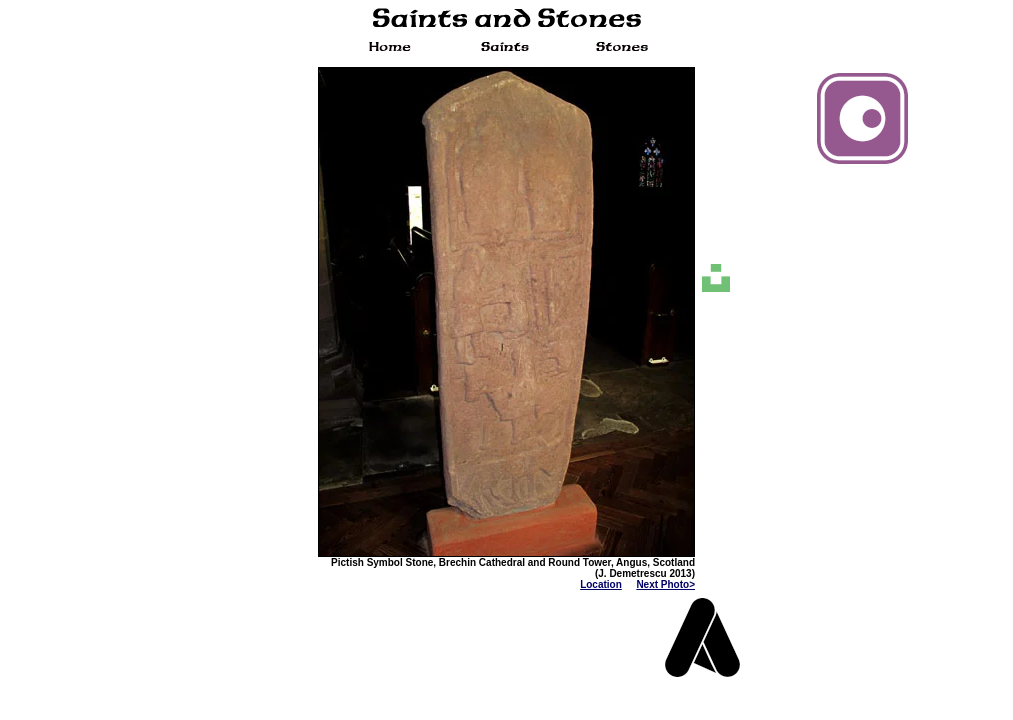  I want to click on open unsplash to browse stock photos, so click(716, 278).